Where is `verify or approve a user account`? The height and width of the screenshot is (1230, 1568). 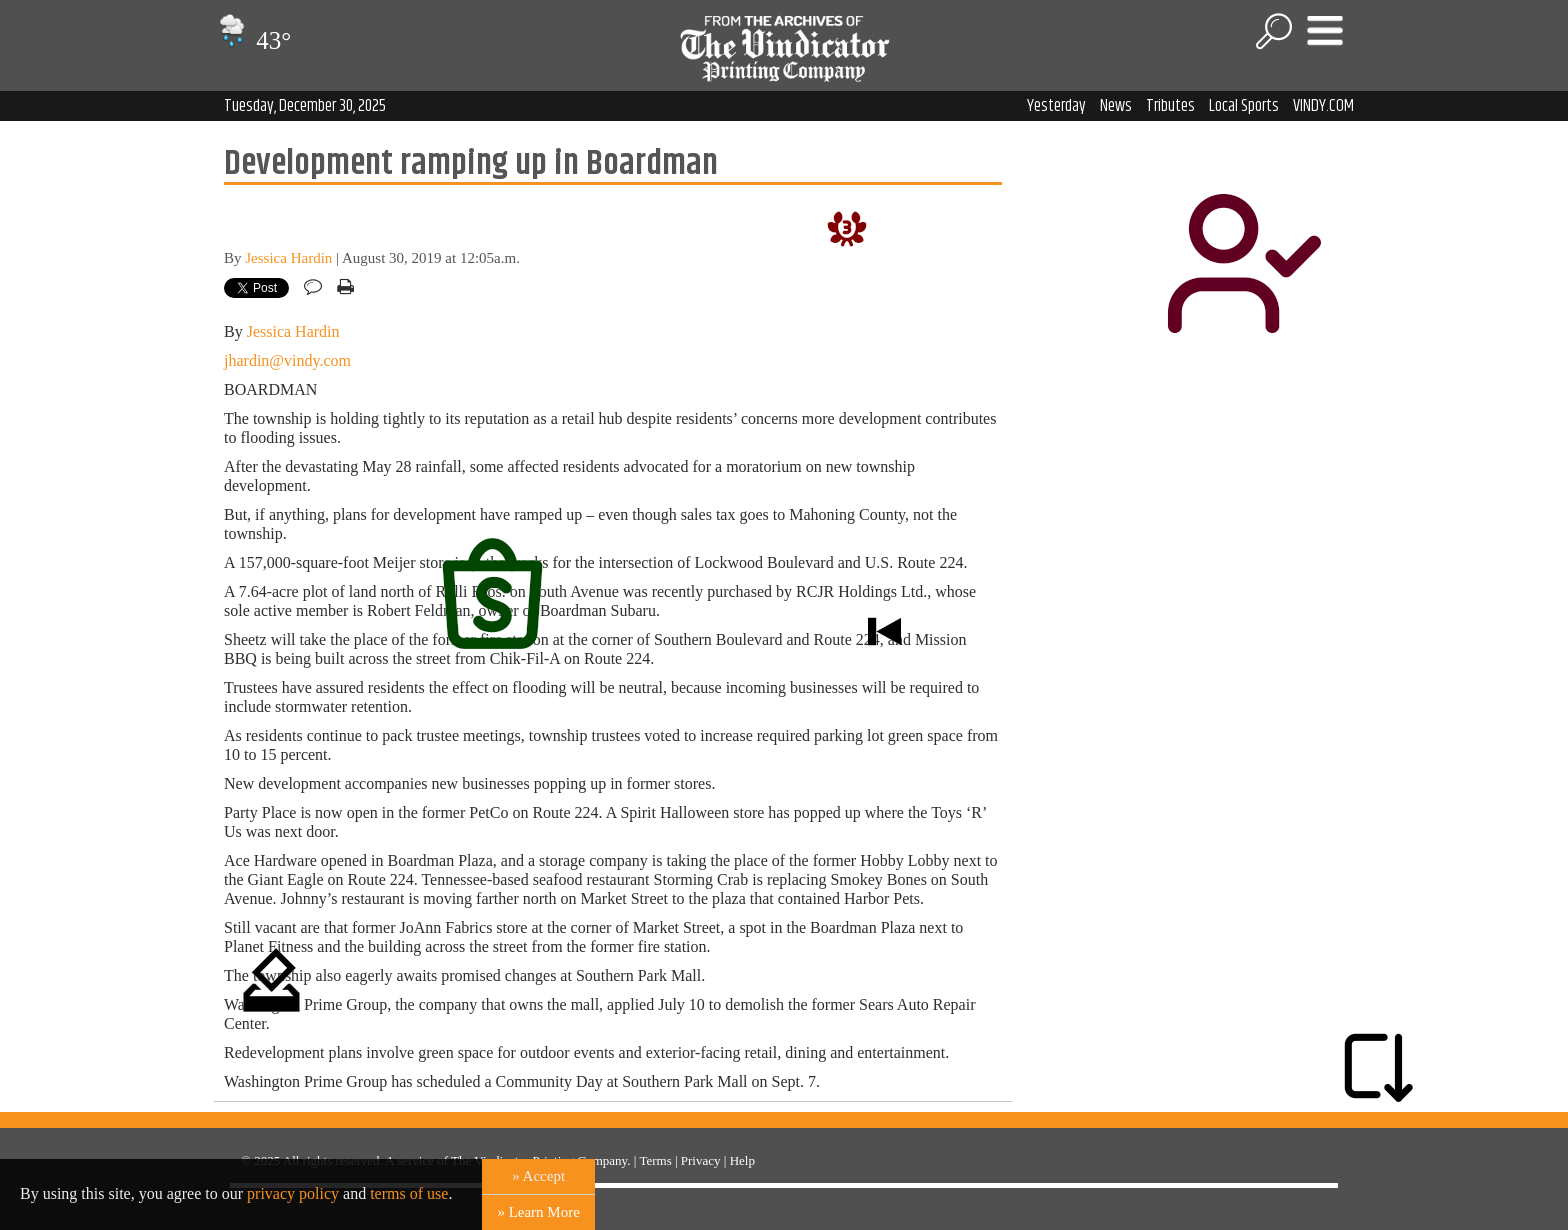 verify or approve a user account is located at coordinates (1244, 263).